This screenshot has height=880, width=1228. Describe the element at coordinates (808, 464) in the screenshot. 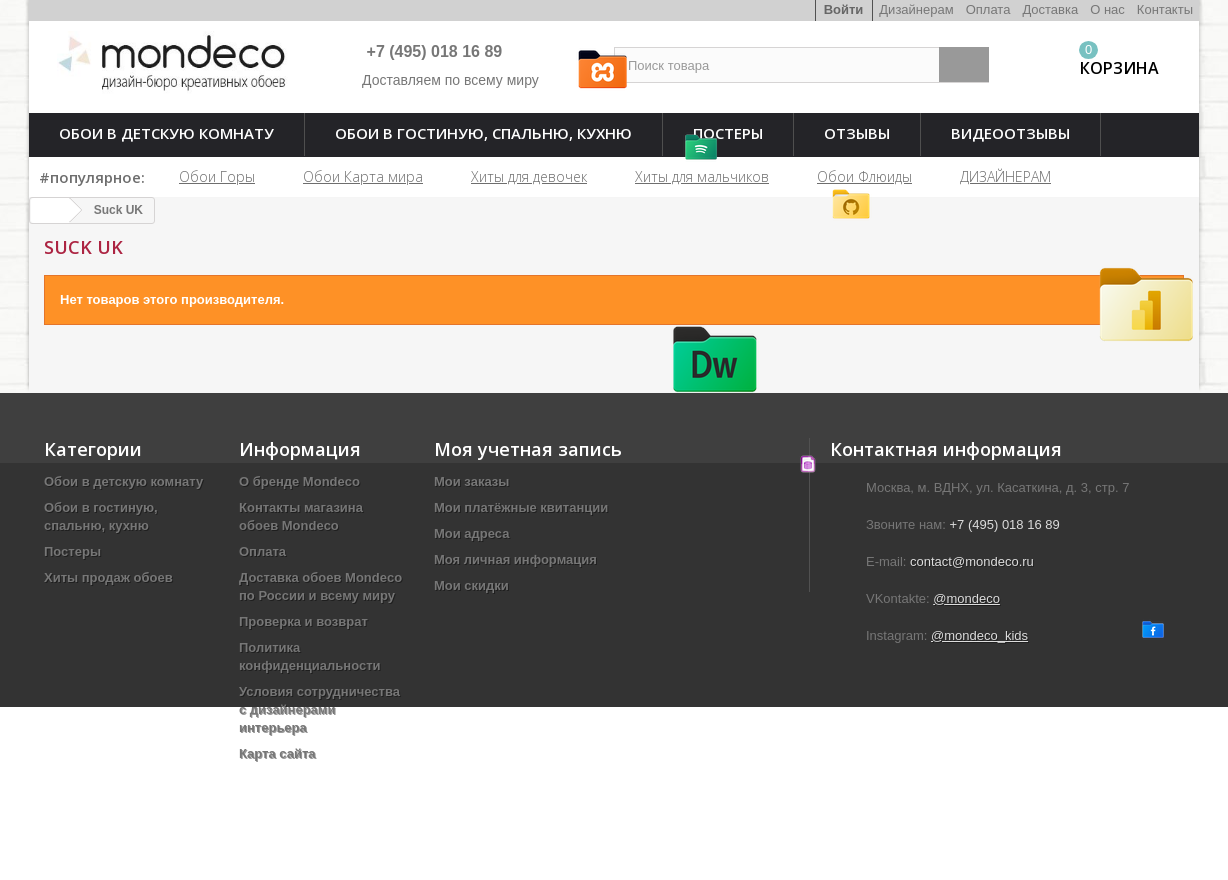

I see `a libreoffice base database file` at that location.